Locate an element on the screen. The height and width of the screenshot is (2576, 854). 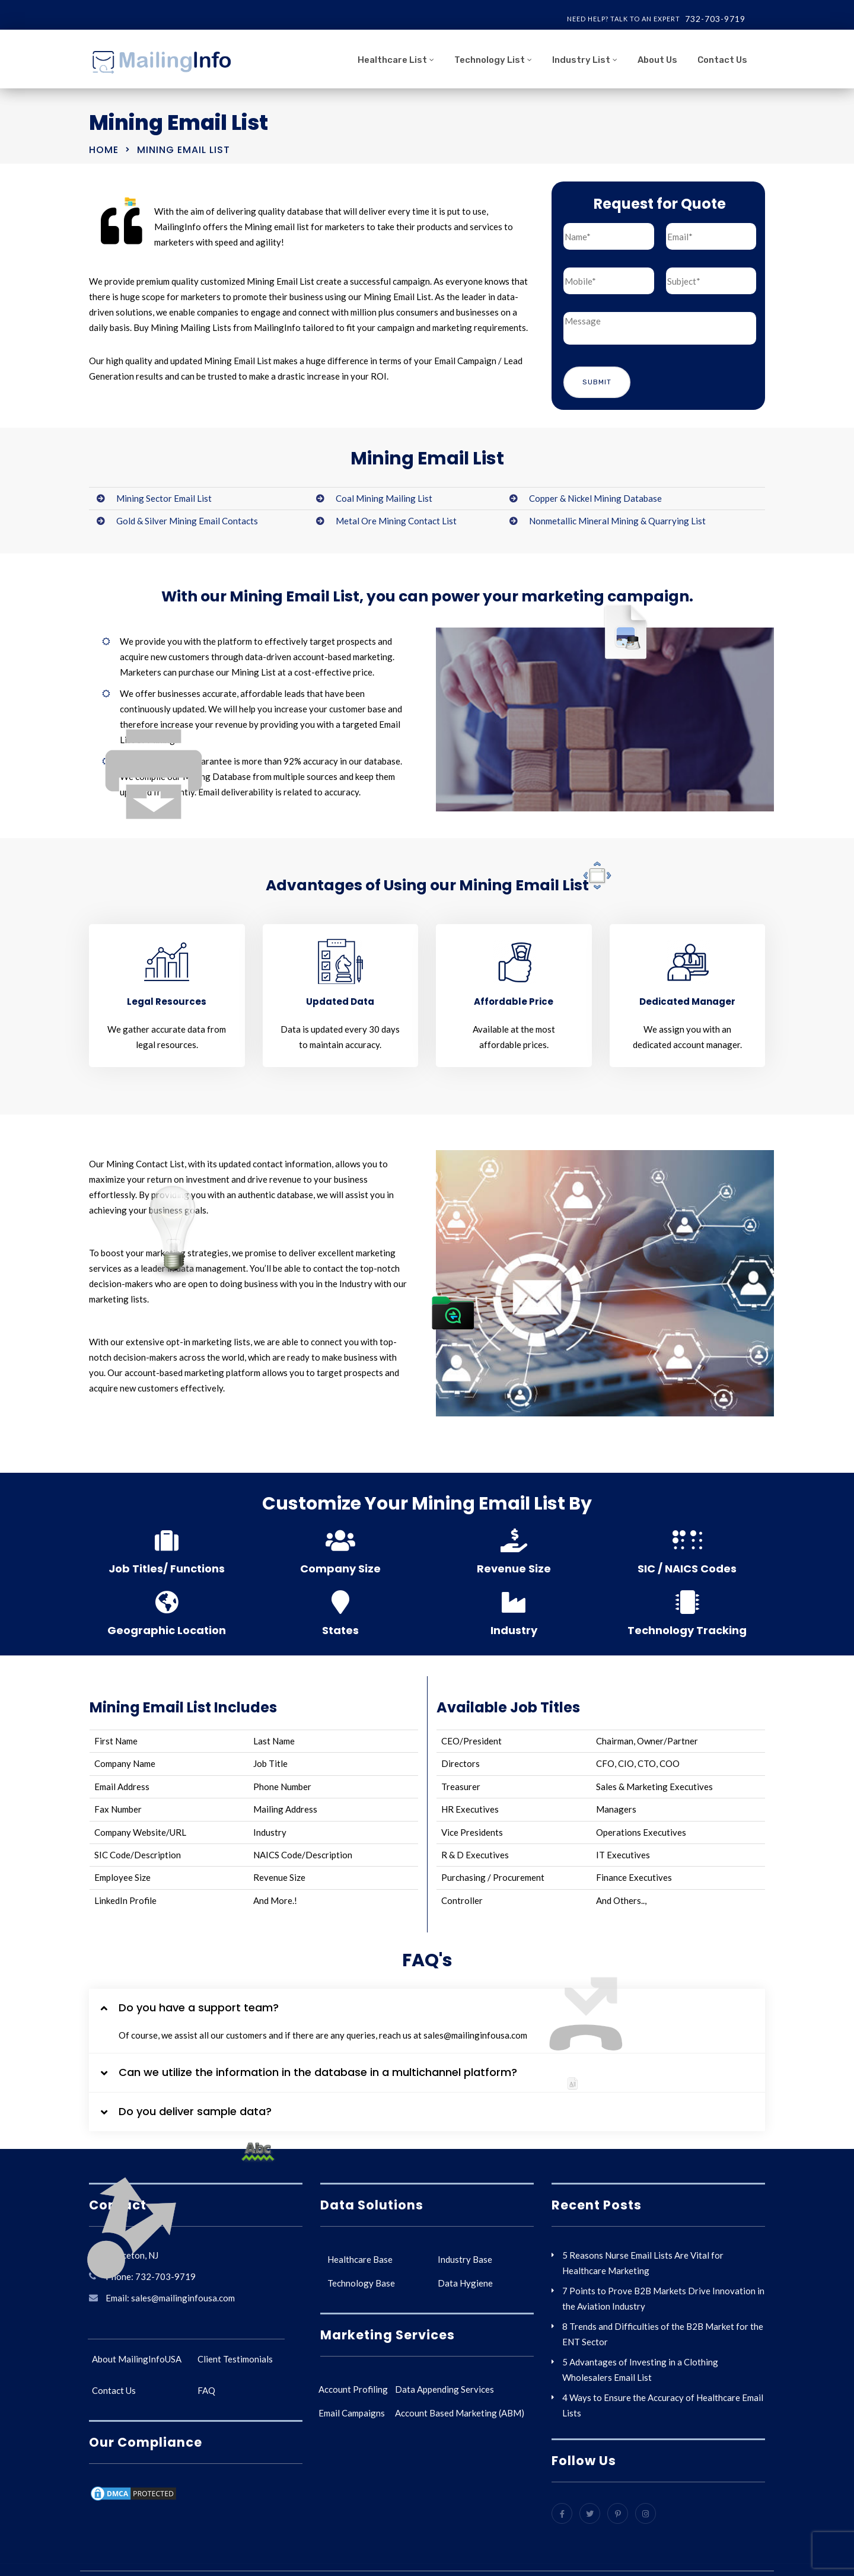
open wondershare wutsapper application folder is located at coordinates (453, 1314).